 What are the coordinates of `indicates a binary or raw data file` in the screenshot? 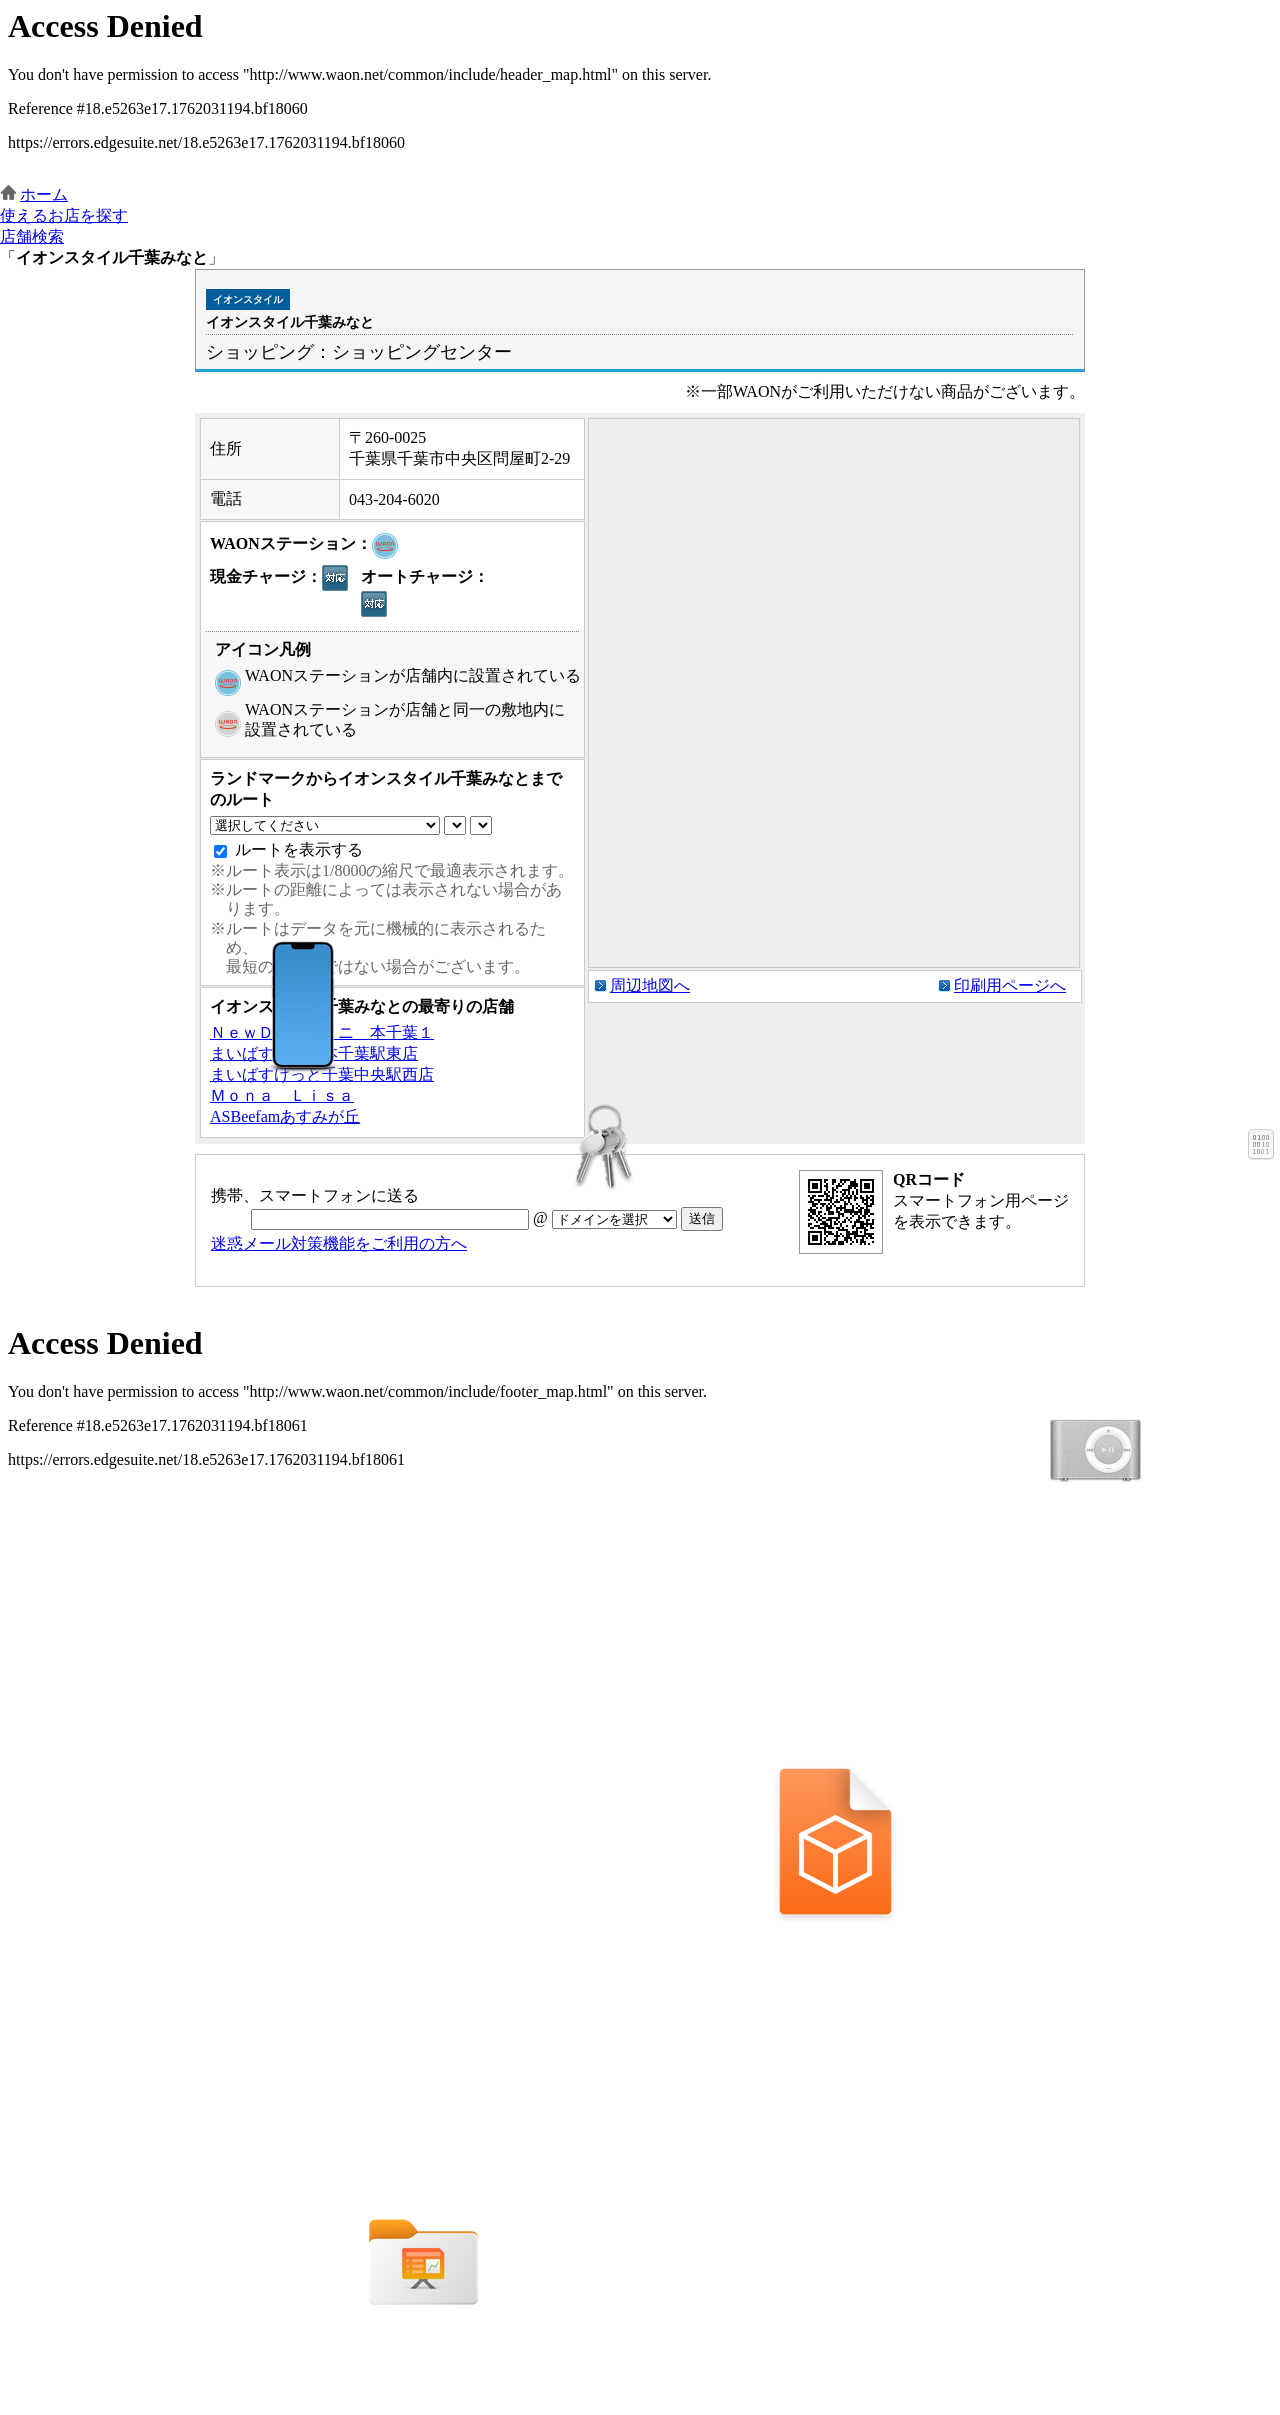 It's located at (1261, 1144).